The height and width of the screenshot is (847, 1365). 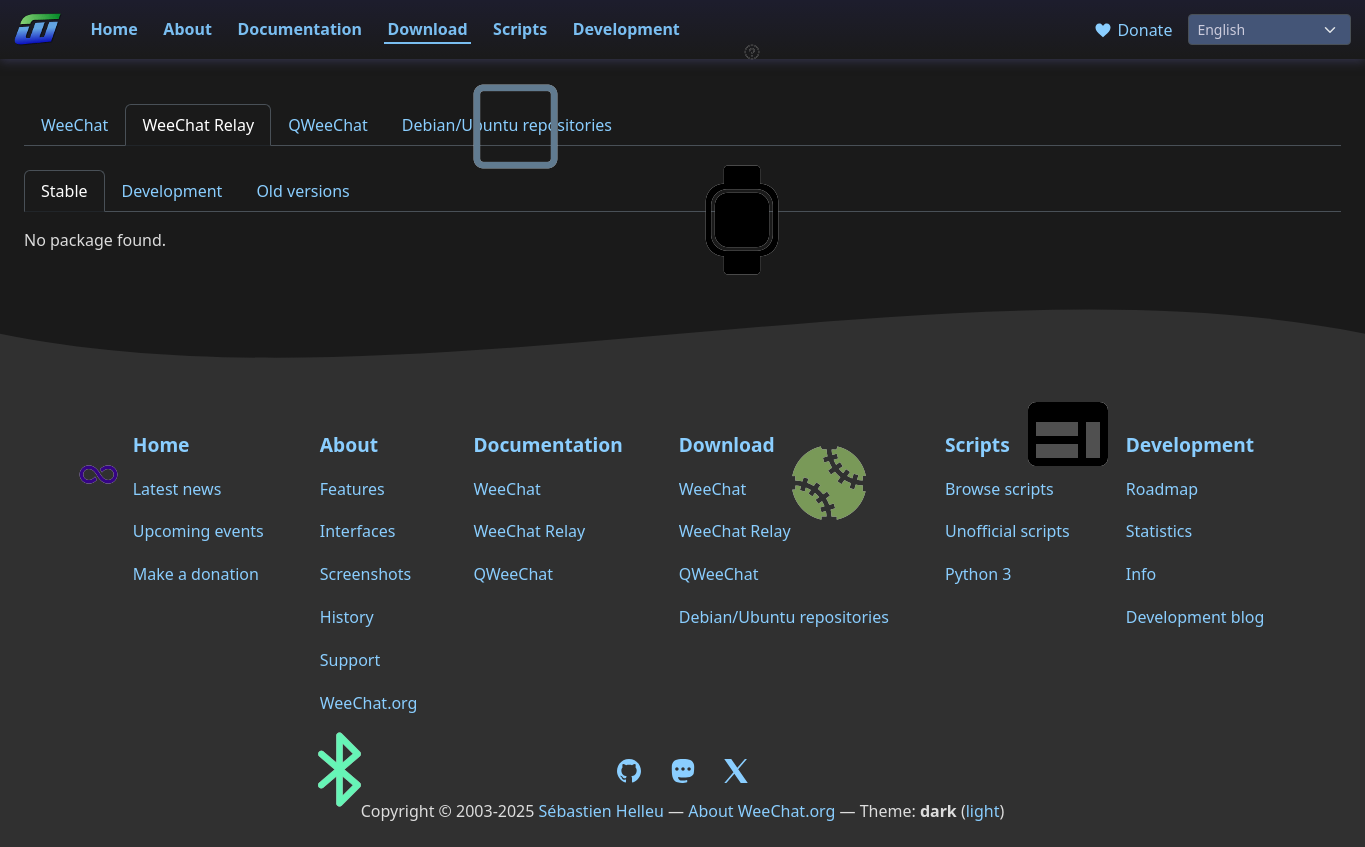 I want to click on access smartwatch settings or companion app, so click(x=742, y=220).